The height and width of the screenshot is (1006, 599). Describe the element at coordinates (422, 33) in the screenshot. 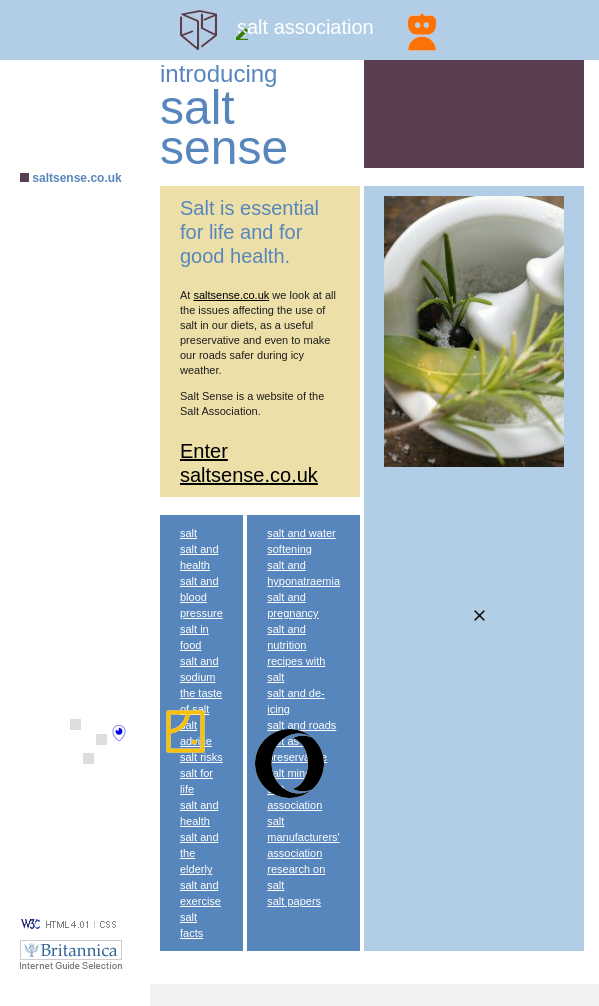

I see `access AI assistant or chatbot features` at that location.